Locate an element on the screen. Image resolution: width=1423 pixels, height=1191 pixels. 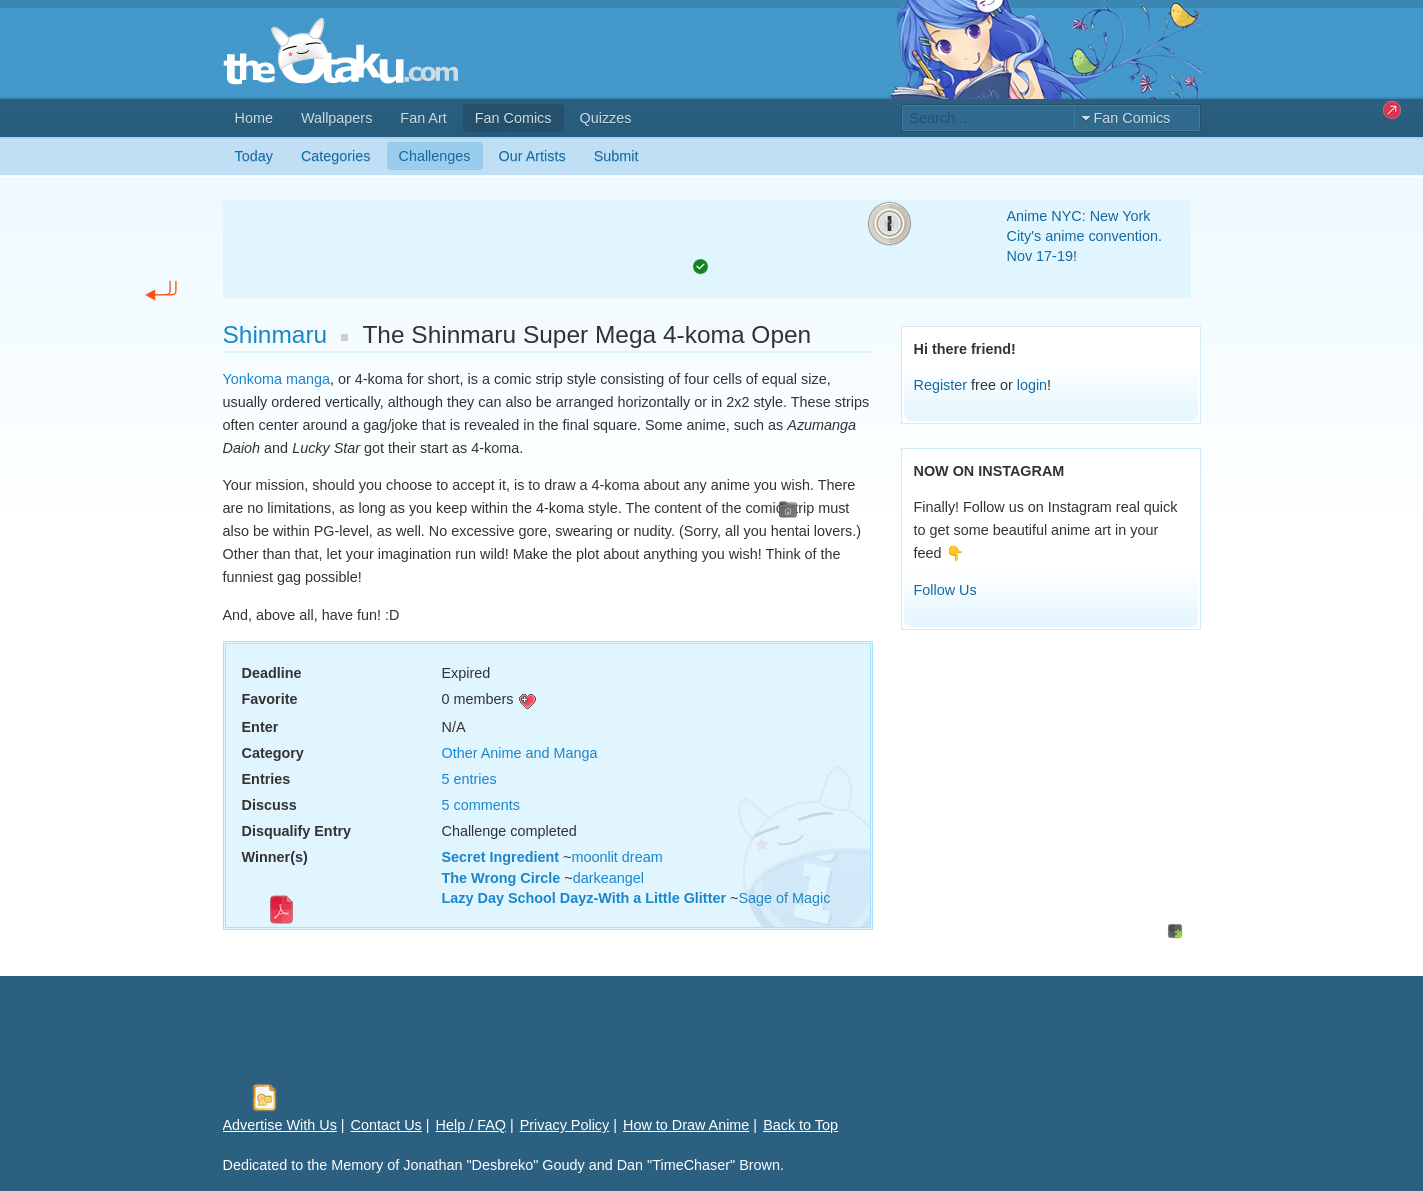
a compressed pdf document file is located at coordinates (281, 909).